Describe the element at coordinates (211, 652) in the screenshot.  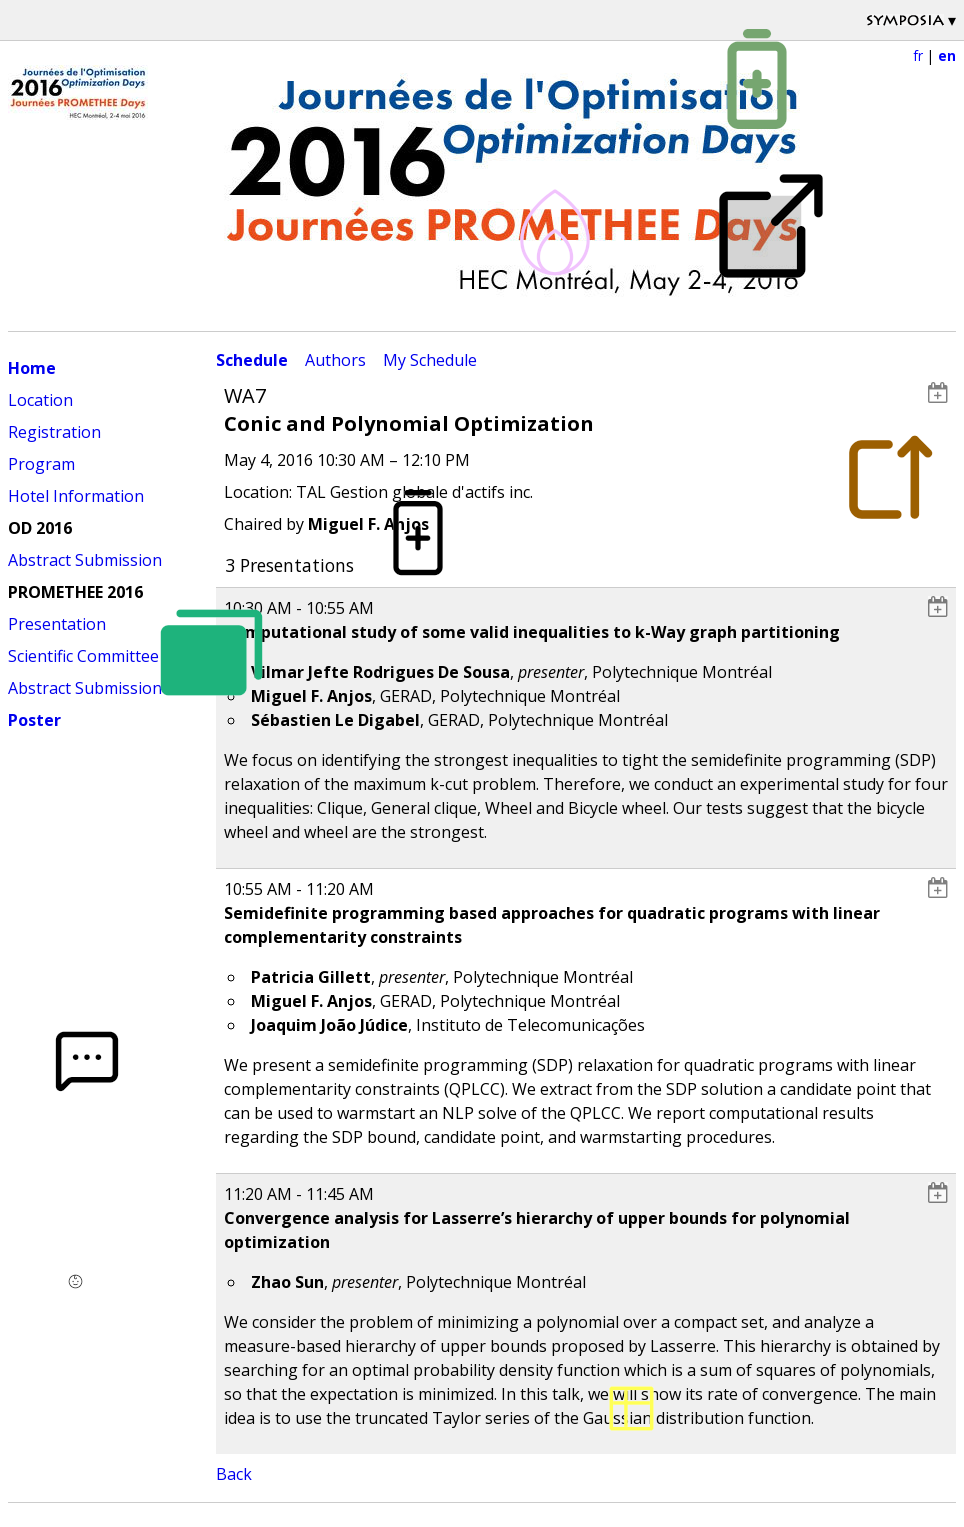
I see `view stacked cards or layers` at that location.